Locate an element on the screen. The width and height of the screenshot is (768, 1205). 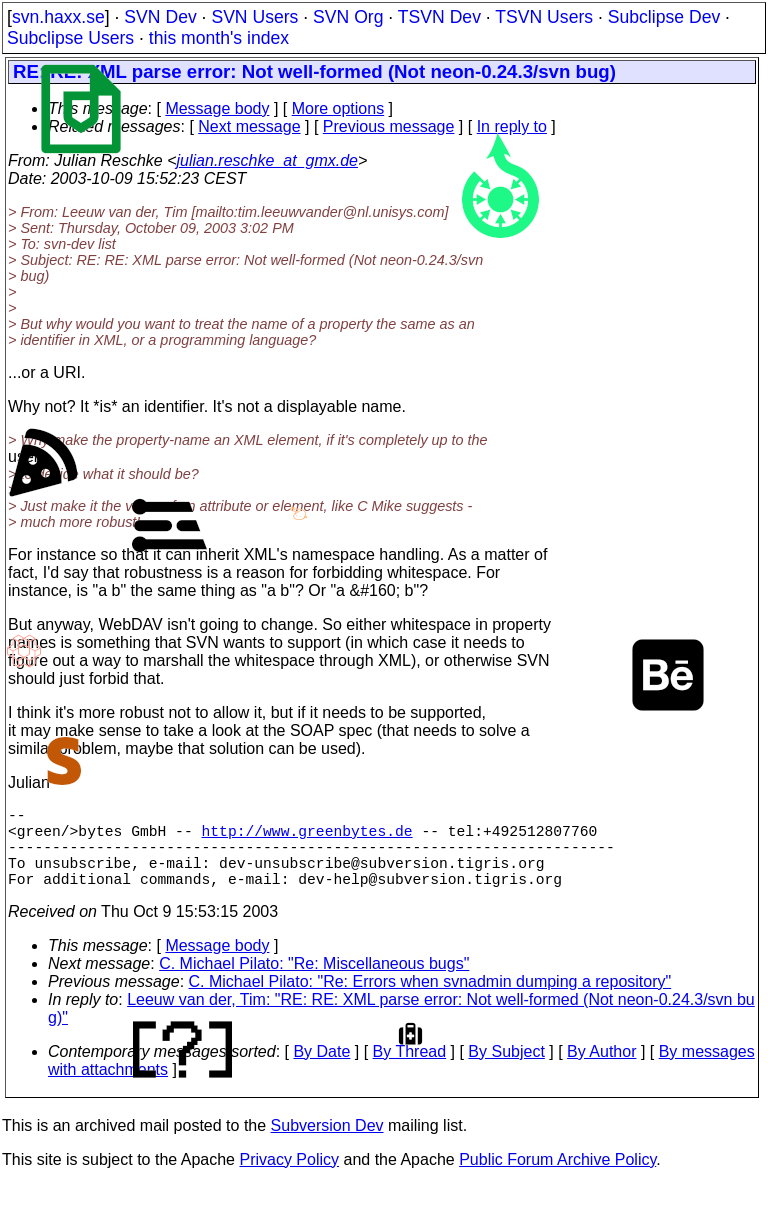
visit Behance profile or portfolio is located at coordinates (668, 675).